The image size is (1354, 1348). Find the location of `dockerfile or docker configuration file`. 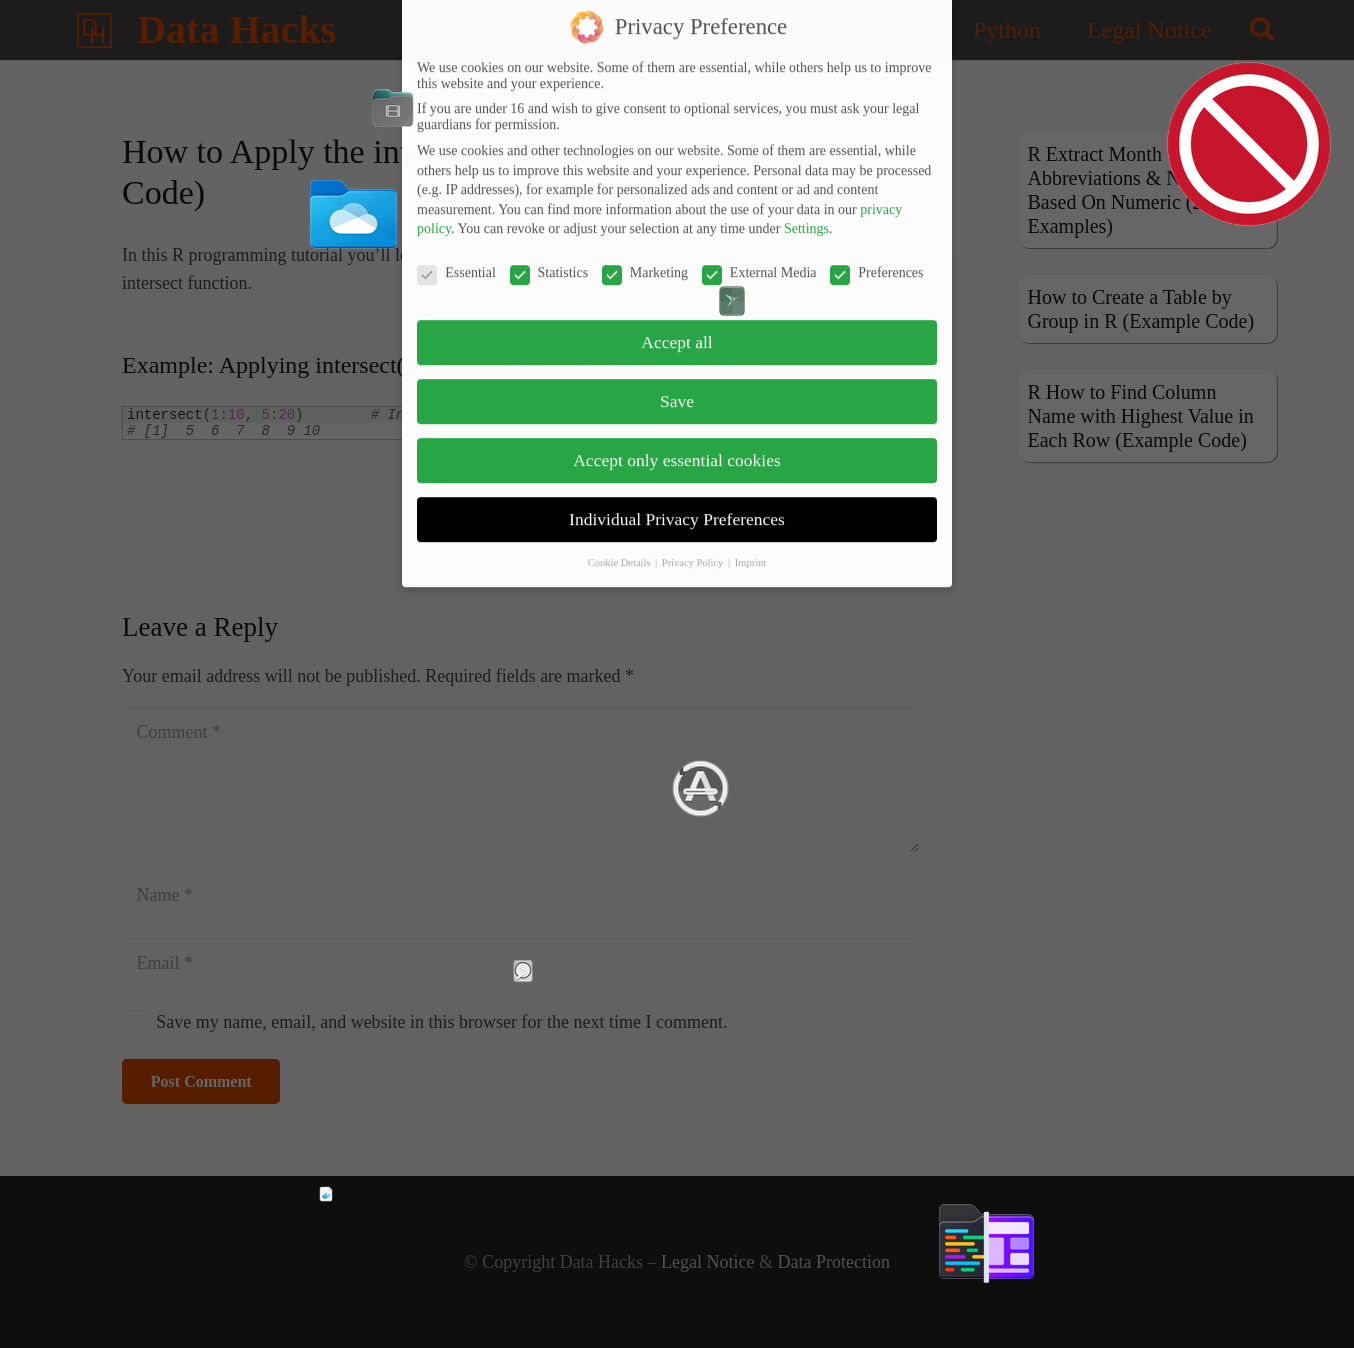

dockerfile or docker configuration file is located at coordinates (326, 1194).